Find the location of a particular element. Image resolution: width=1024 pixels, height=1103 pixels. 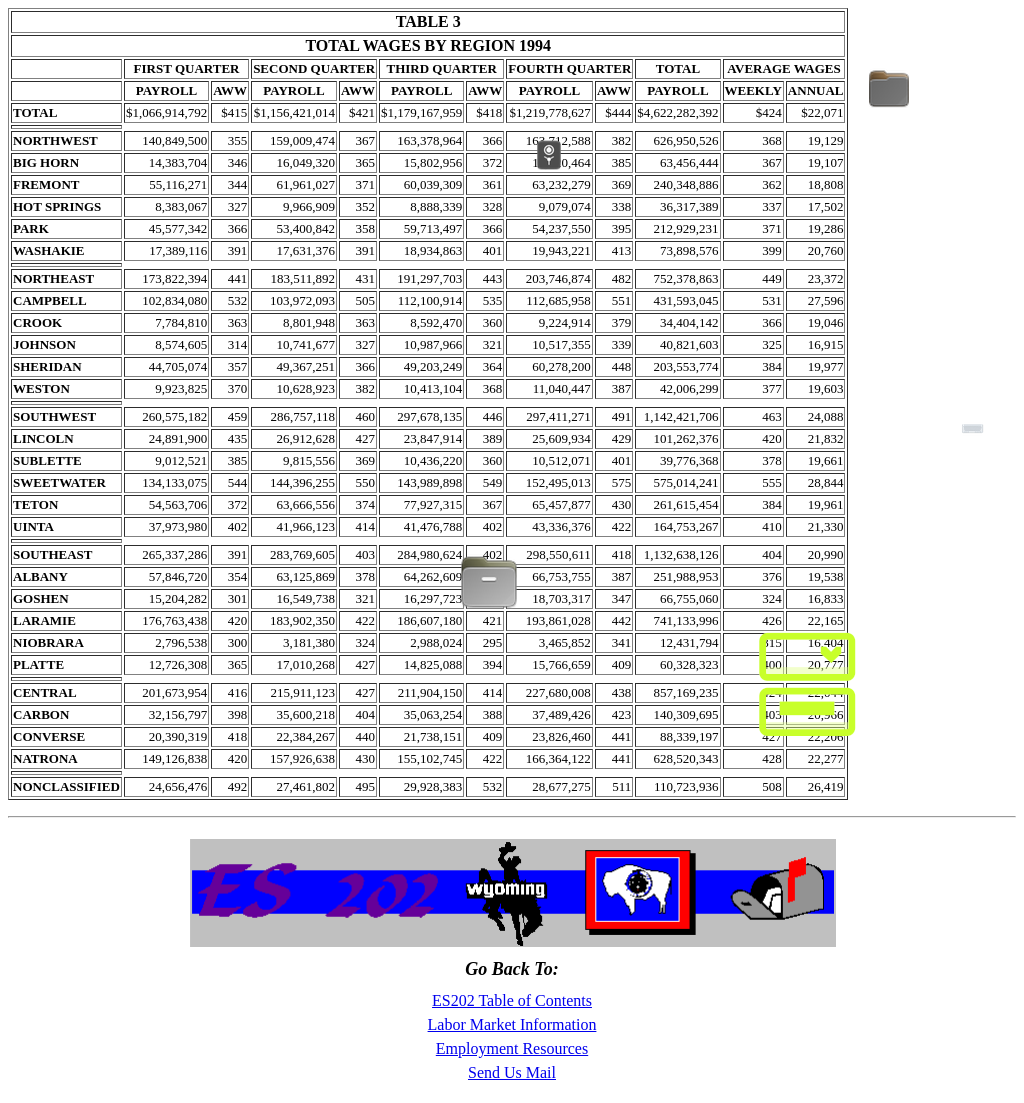

gtk widget factory demo application is located at coordinates (807, 681).